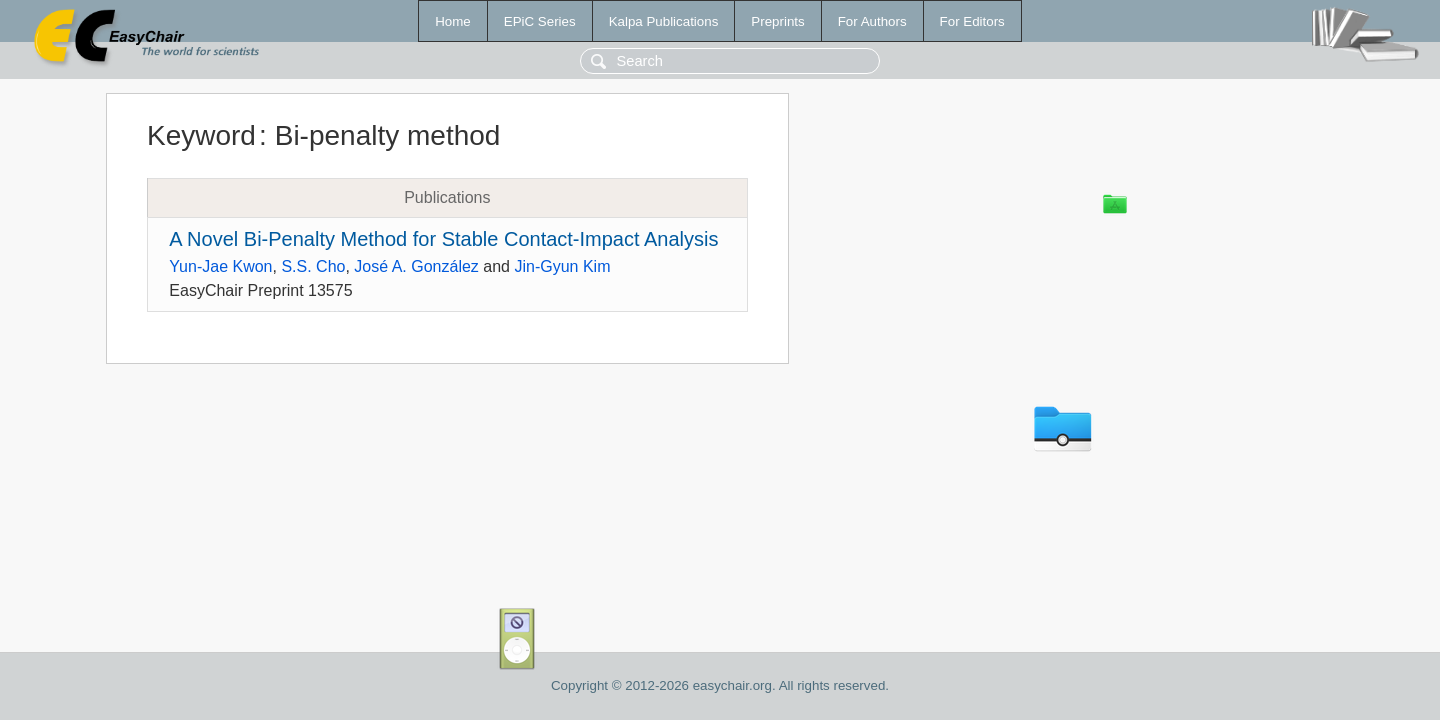  What do you see at coordinates (1062, 430) in the screenshot?
I see `folder containing pokémon transfer data or saves` at bounding box center [1062, 430].